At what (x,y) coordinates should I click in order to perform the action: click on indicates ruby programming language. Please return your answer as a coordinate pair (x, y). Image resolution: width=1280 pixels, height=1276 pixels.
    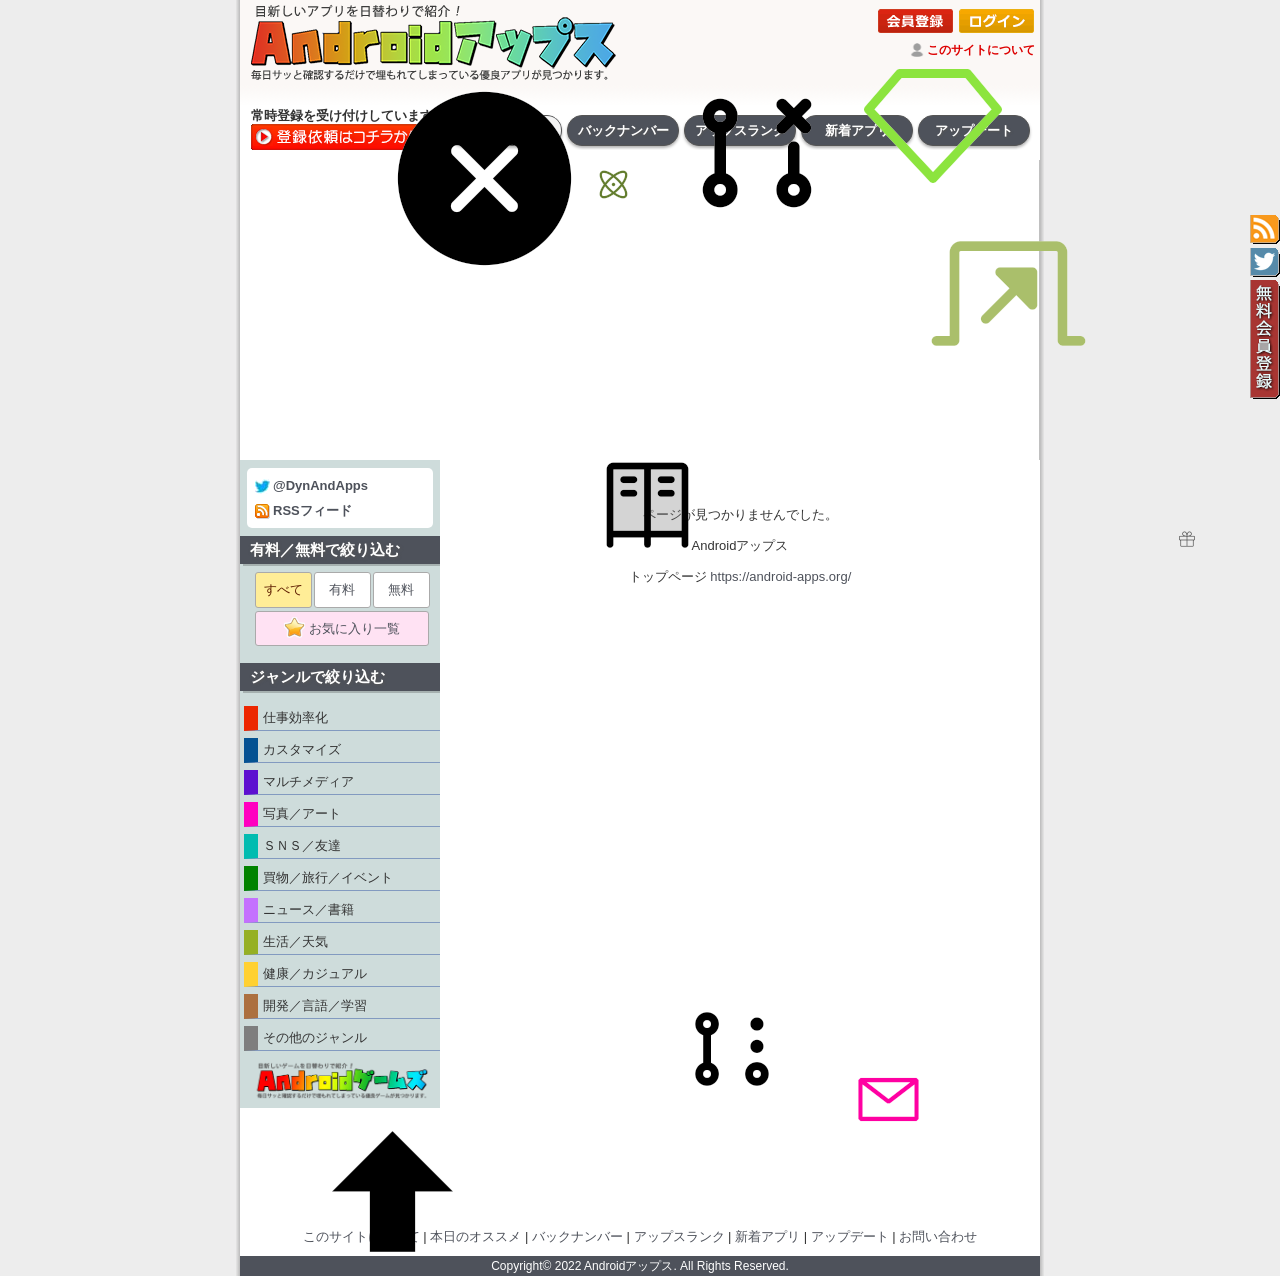
    Looking at the image, I should click on (933, 123).